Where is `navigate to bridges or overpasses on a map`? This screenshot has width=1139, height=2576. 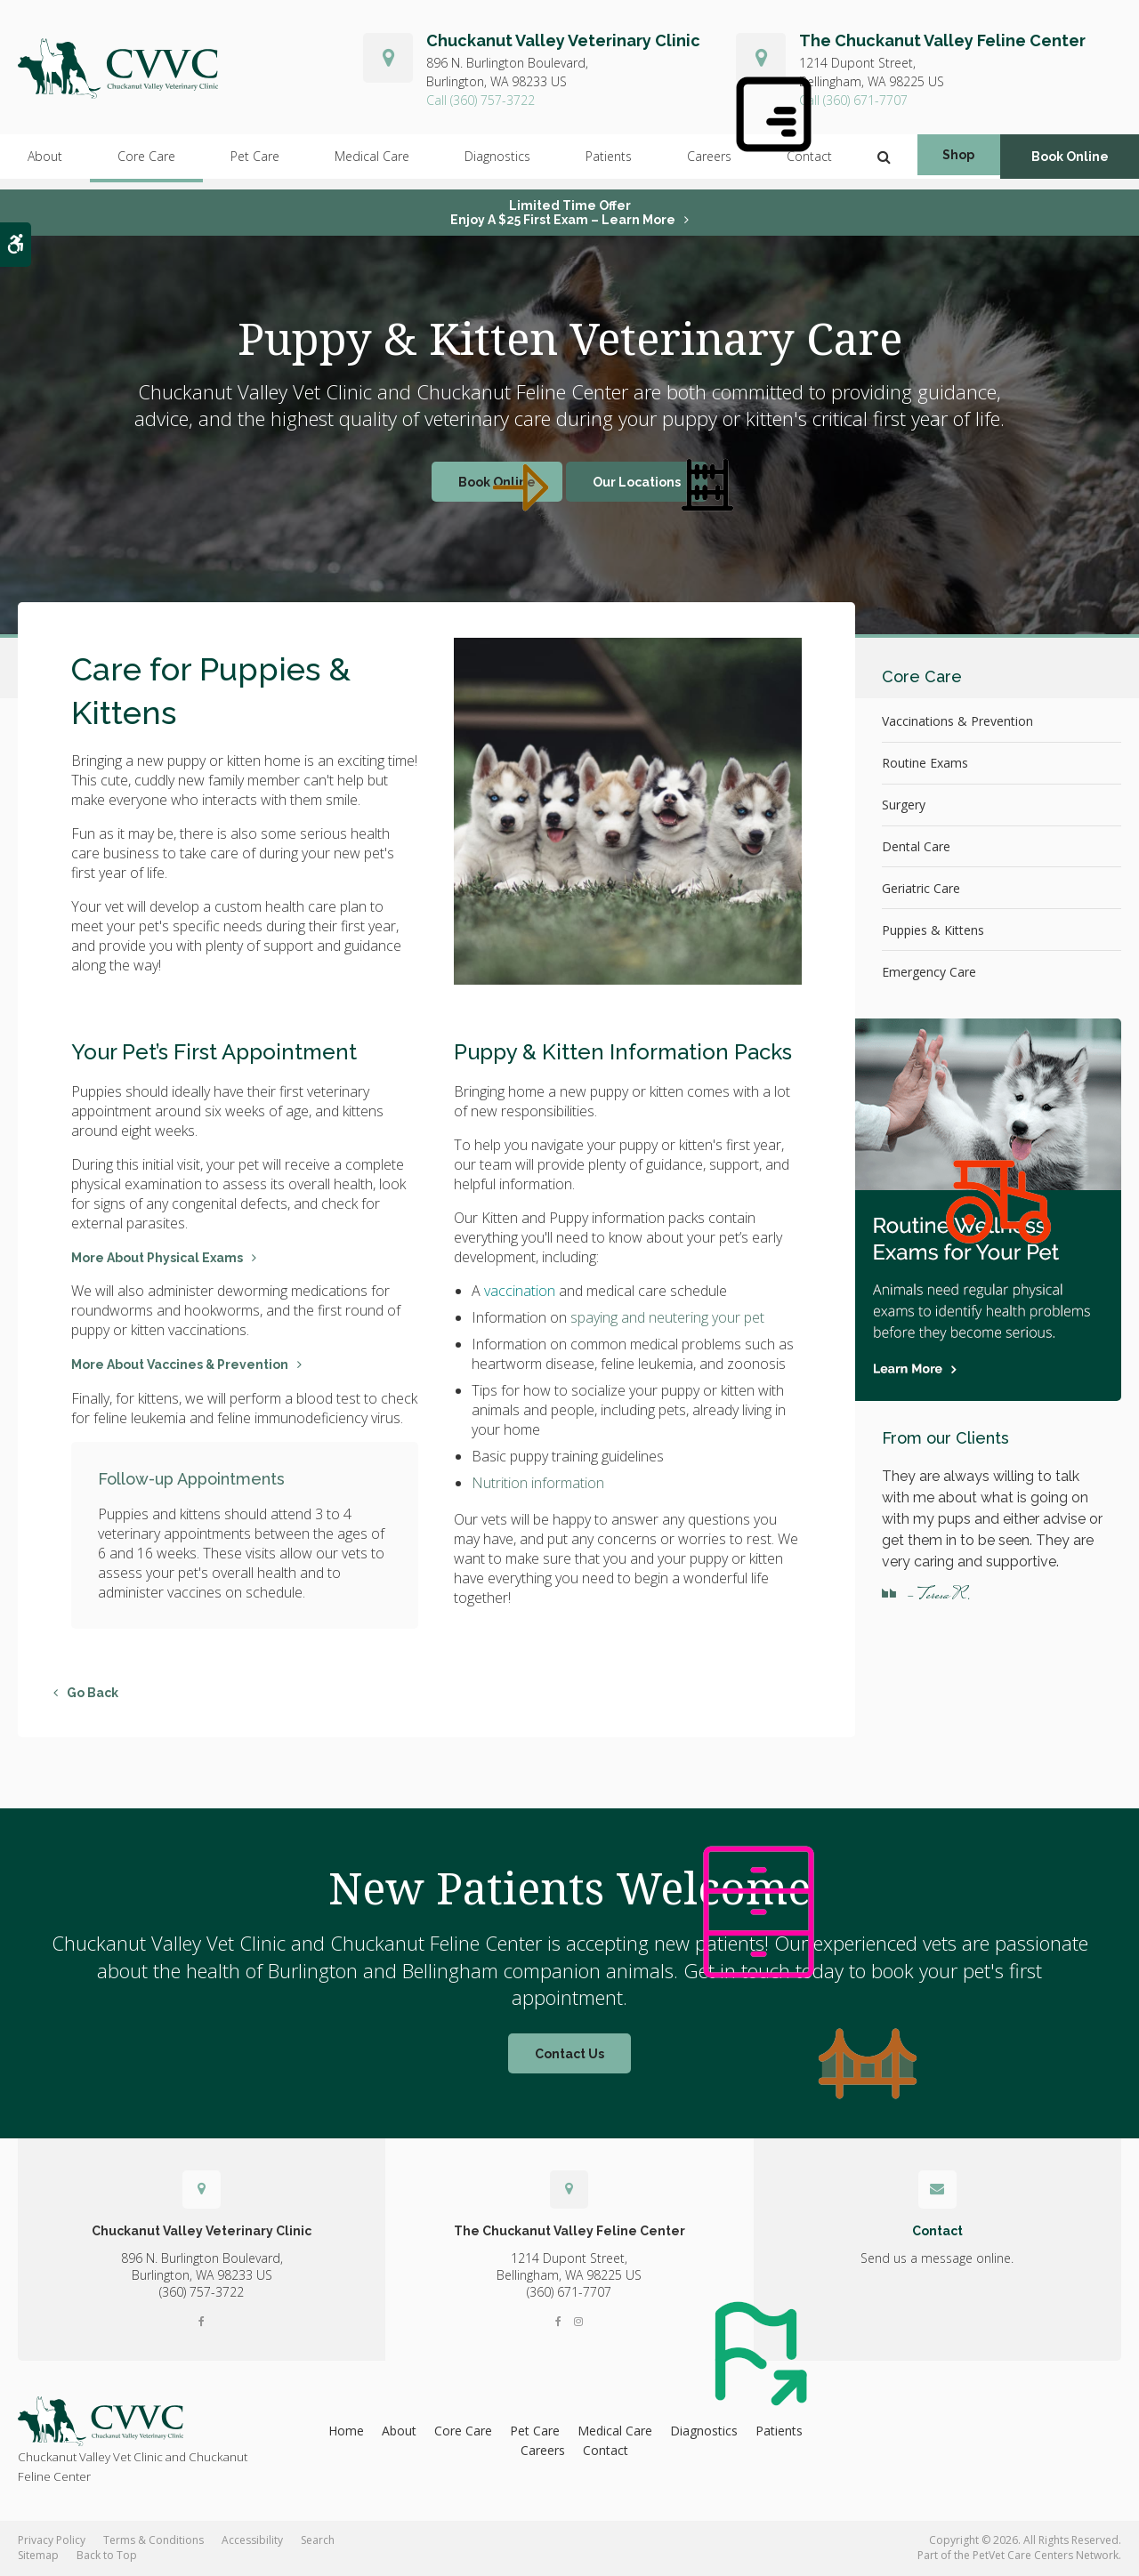
navigate to bridges or overpasses on a map is located at coordinates (868, 2064).